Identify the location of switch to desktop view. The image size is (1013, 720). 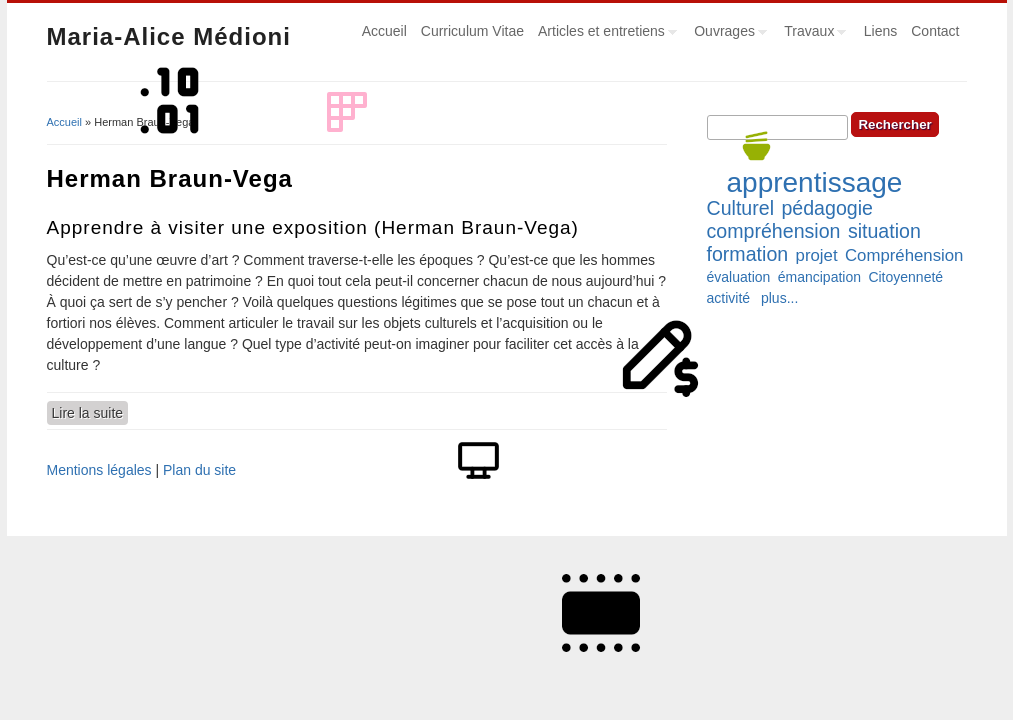
(478, 460).